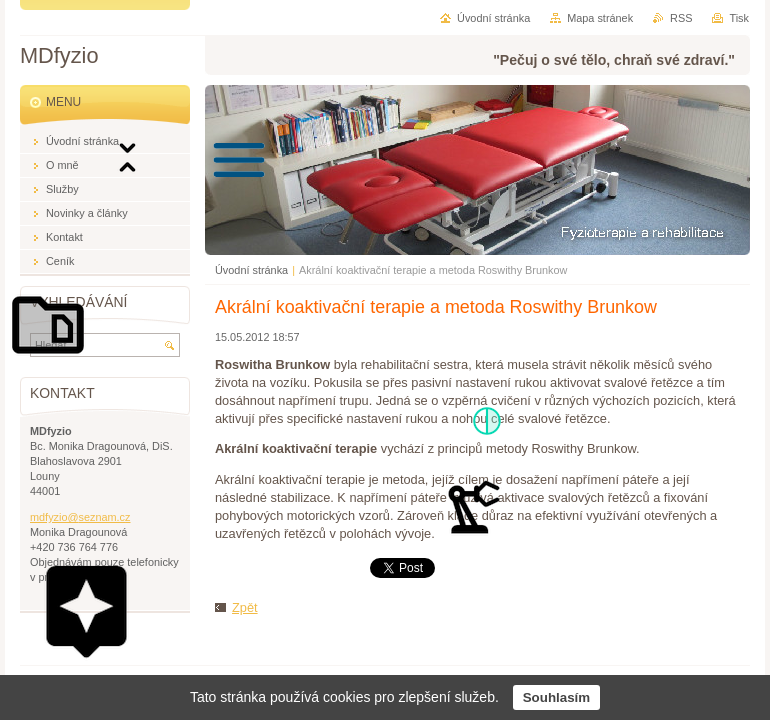 Image resolution: width=770 pixels, height=720 pixels. I want to click on toggle between light and dark mode, so click(487, 421).